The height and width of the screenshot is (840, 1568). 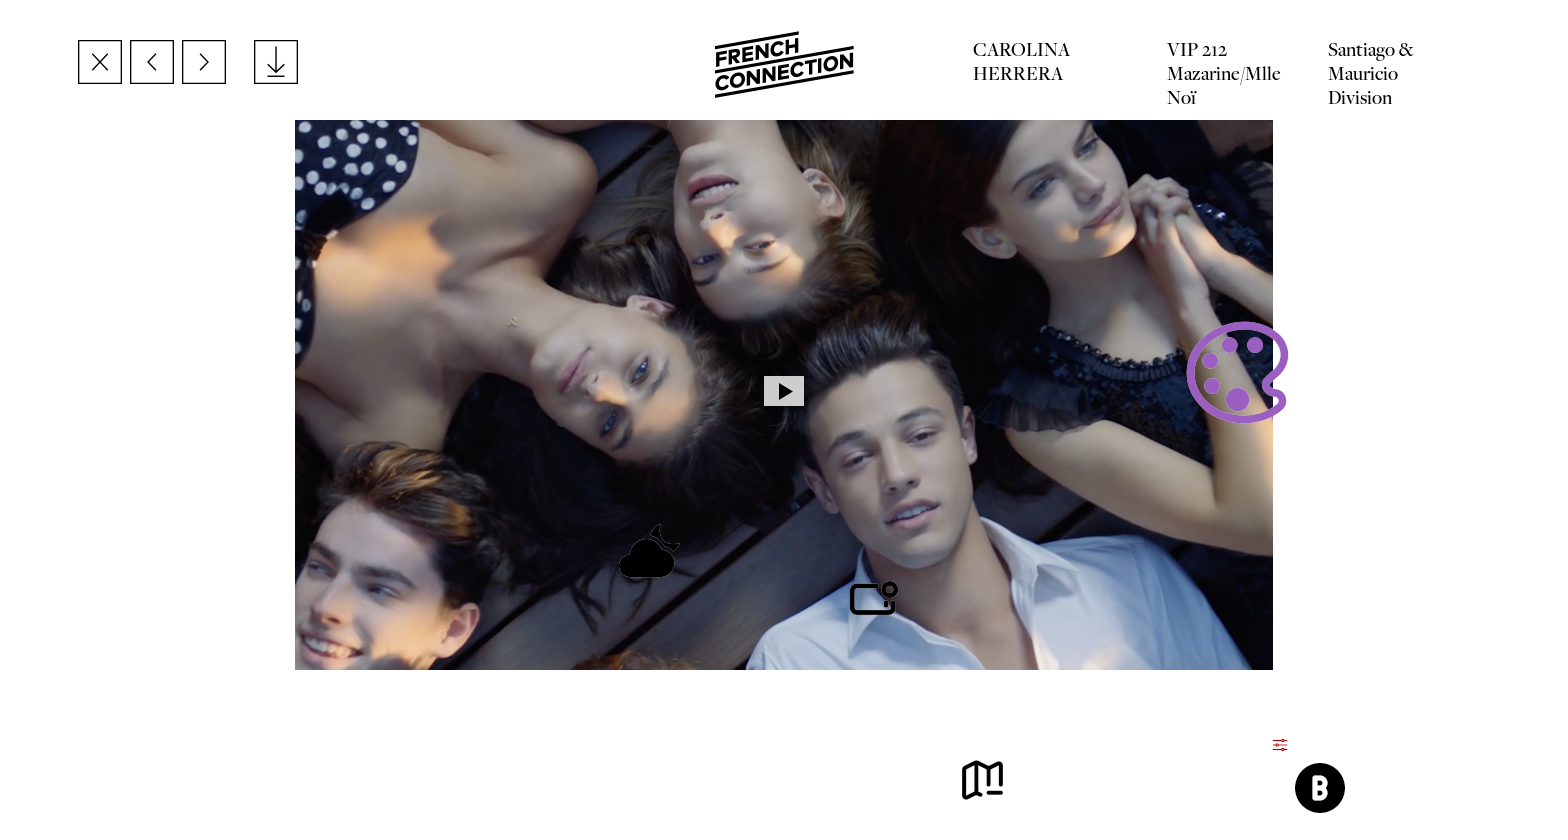 What do you see at coordinates (1320, 788) in the screenshot?
I see `apply bold formatting to selected text` at bounding box center [1320, 788].